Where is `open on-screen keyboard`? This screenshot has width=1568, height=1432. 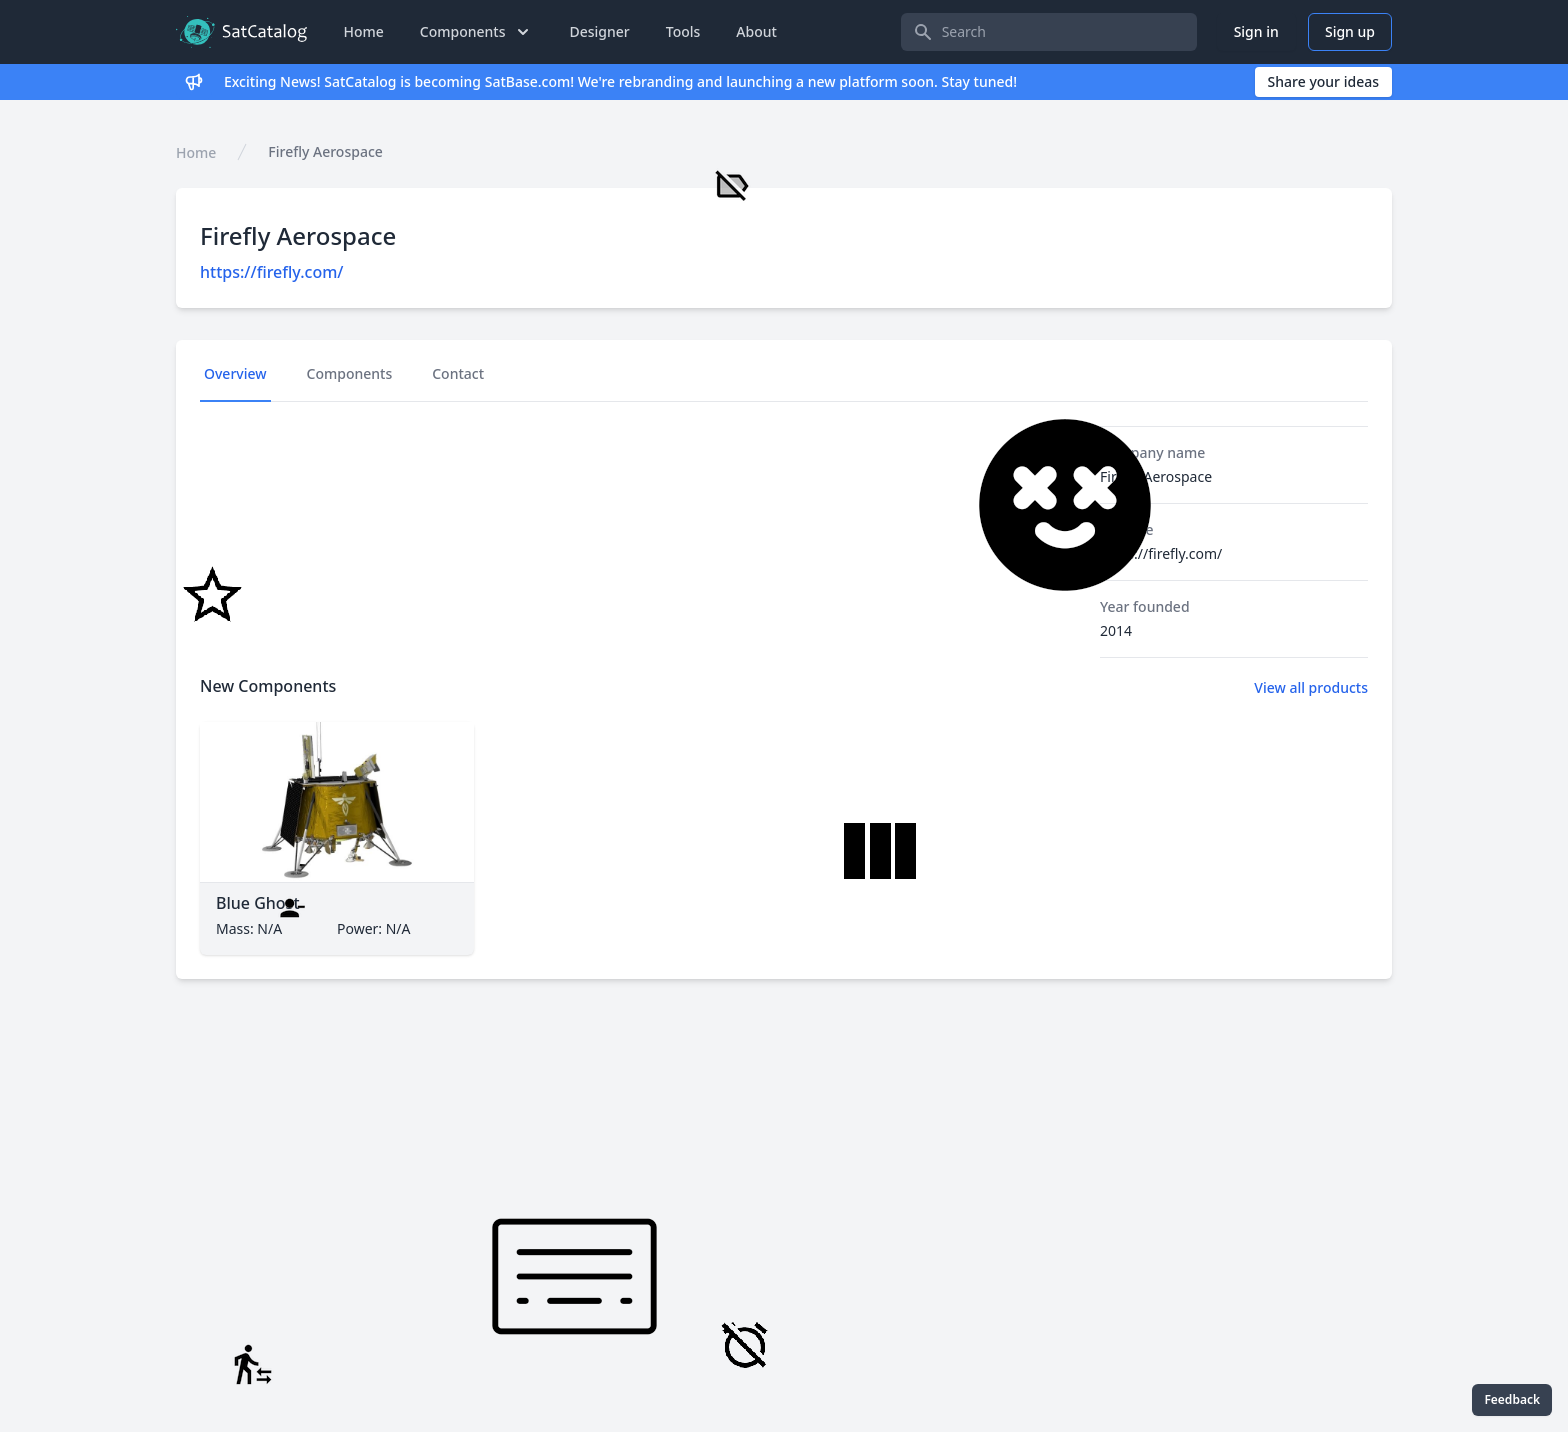 open on-screen keyboard is located at coordinates (574, 1276).